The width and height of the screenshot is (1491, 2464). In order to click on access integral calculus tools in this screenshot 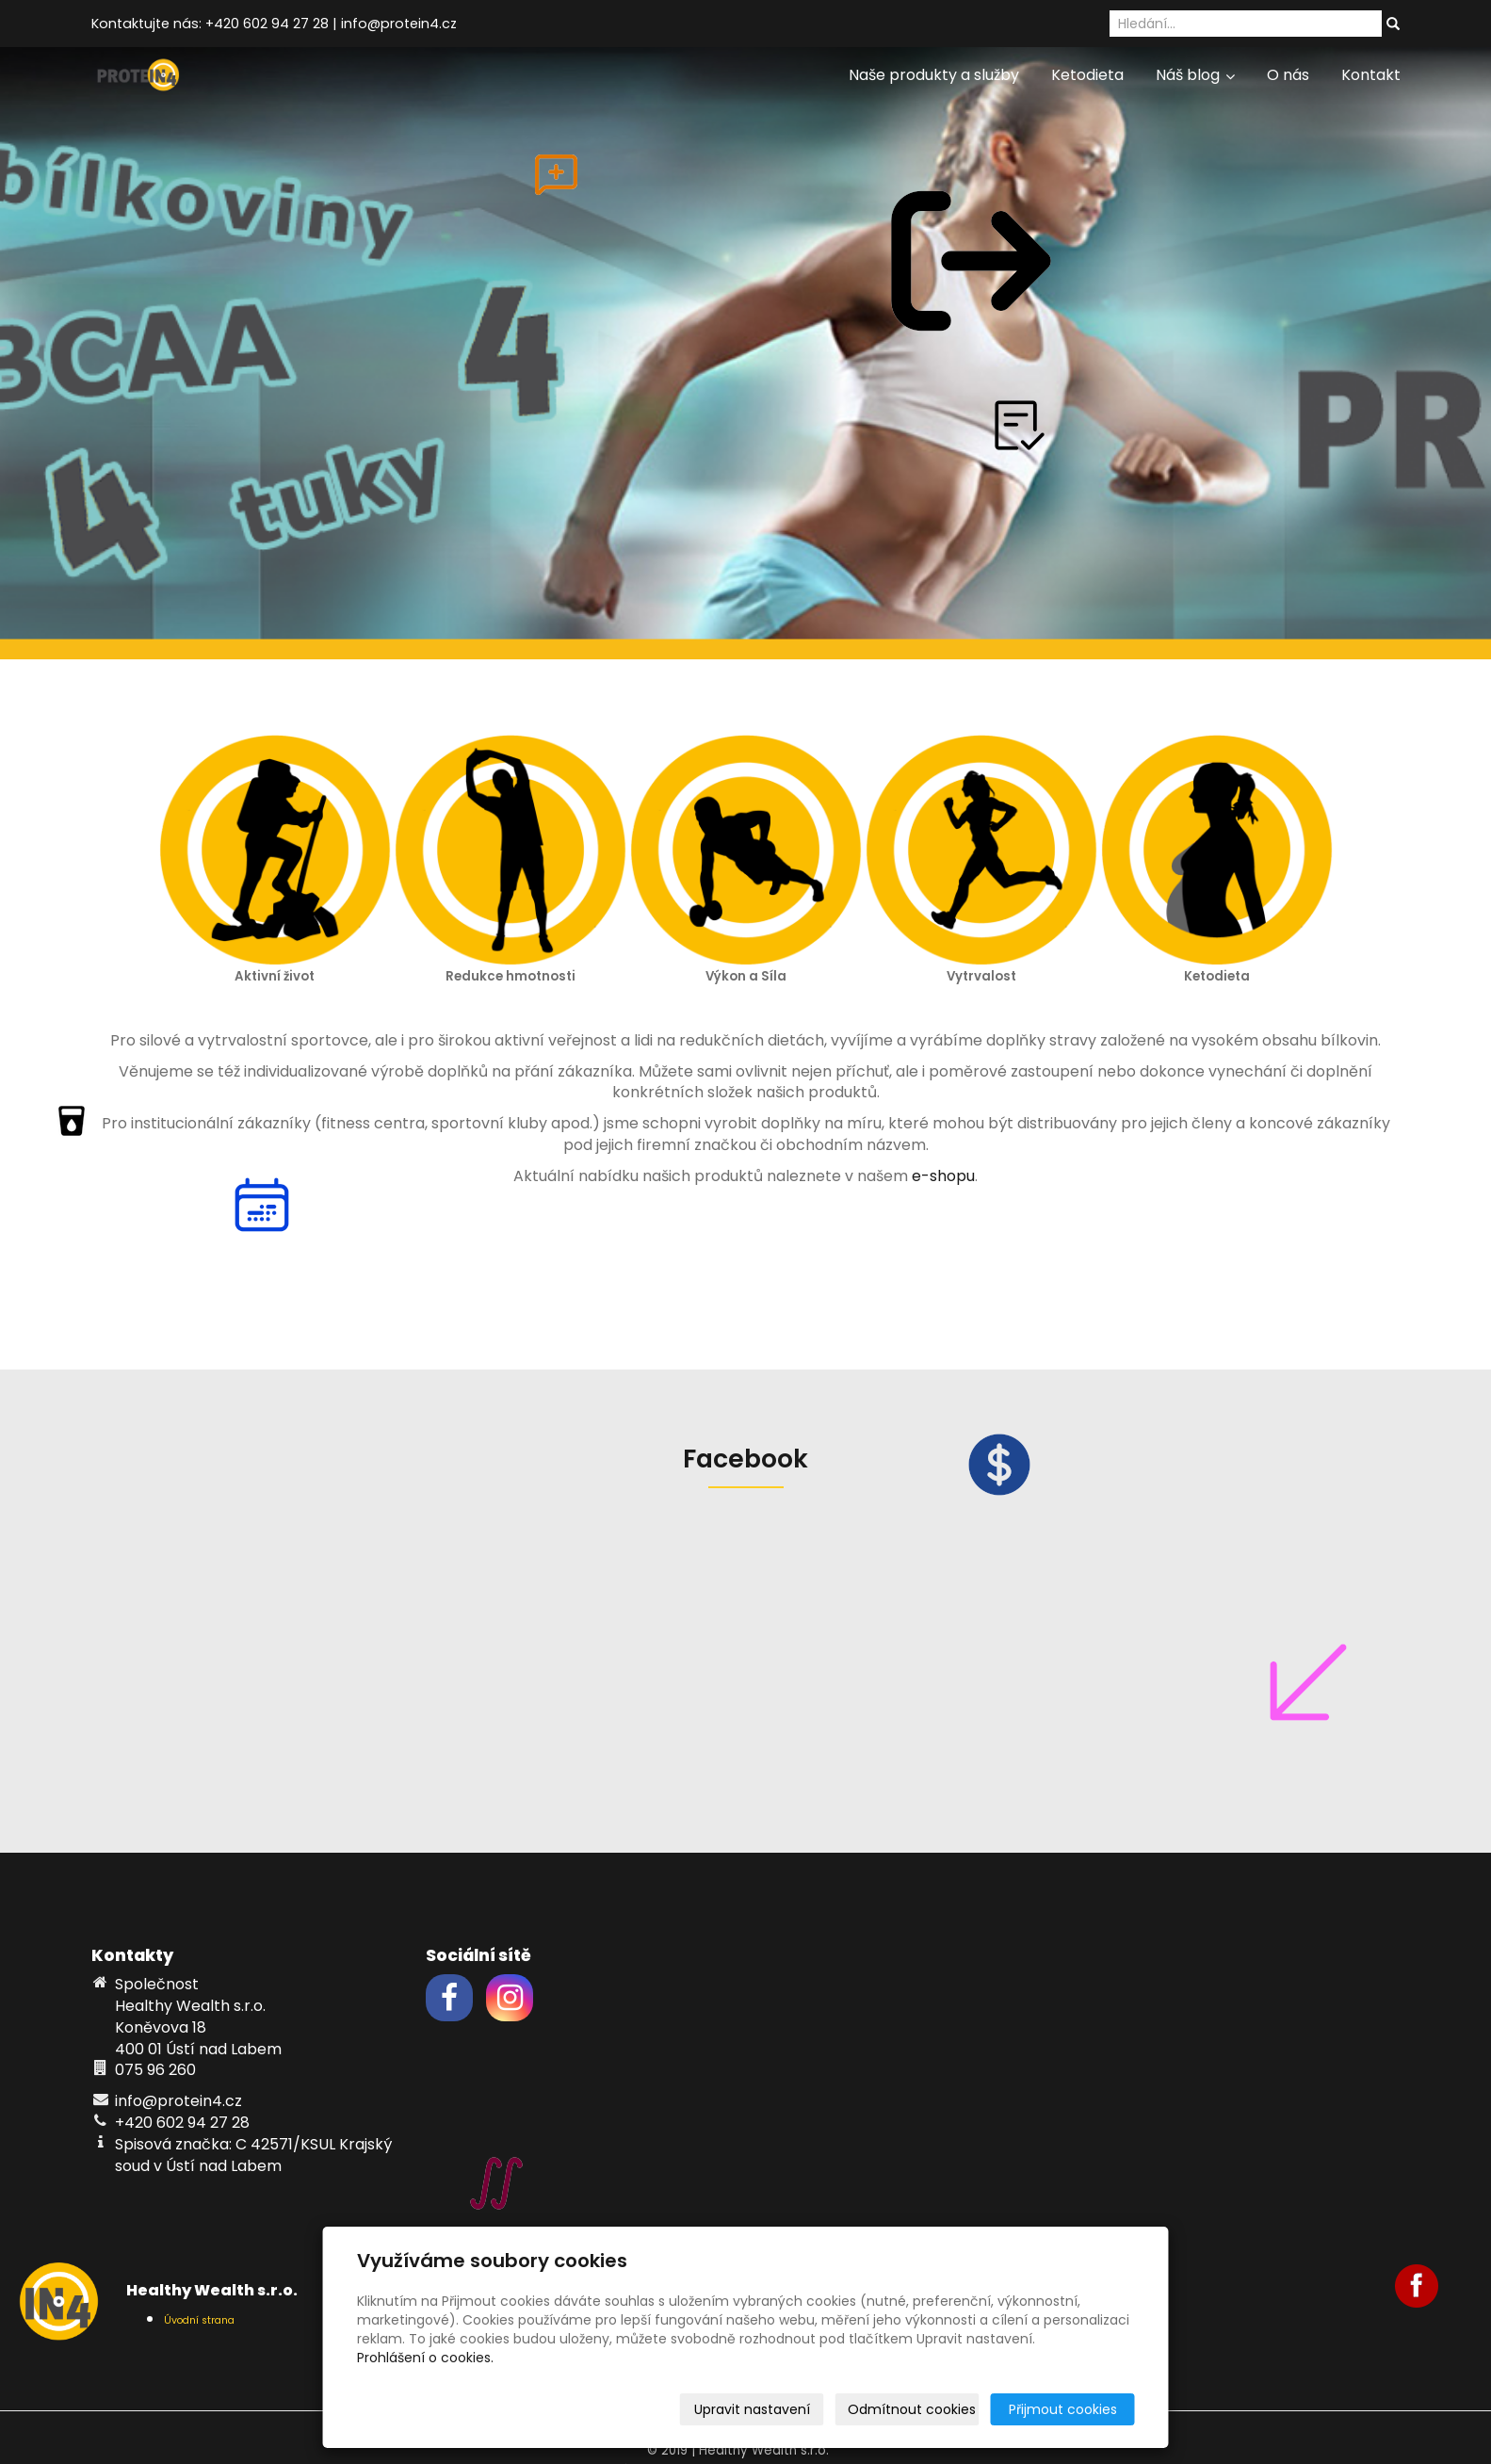, I will do `click(496, 2183)`.